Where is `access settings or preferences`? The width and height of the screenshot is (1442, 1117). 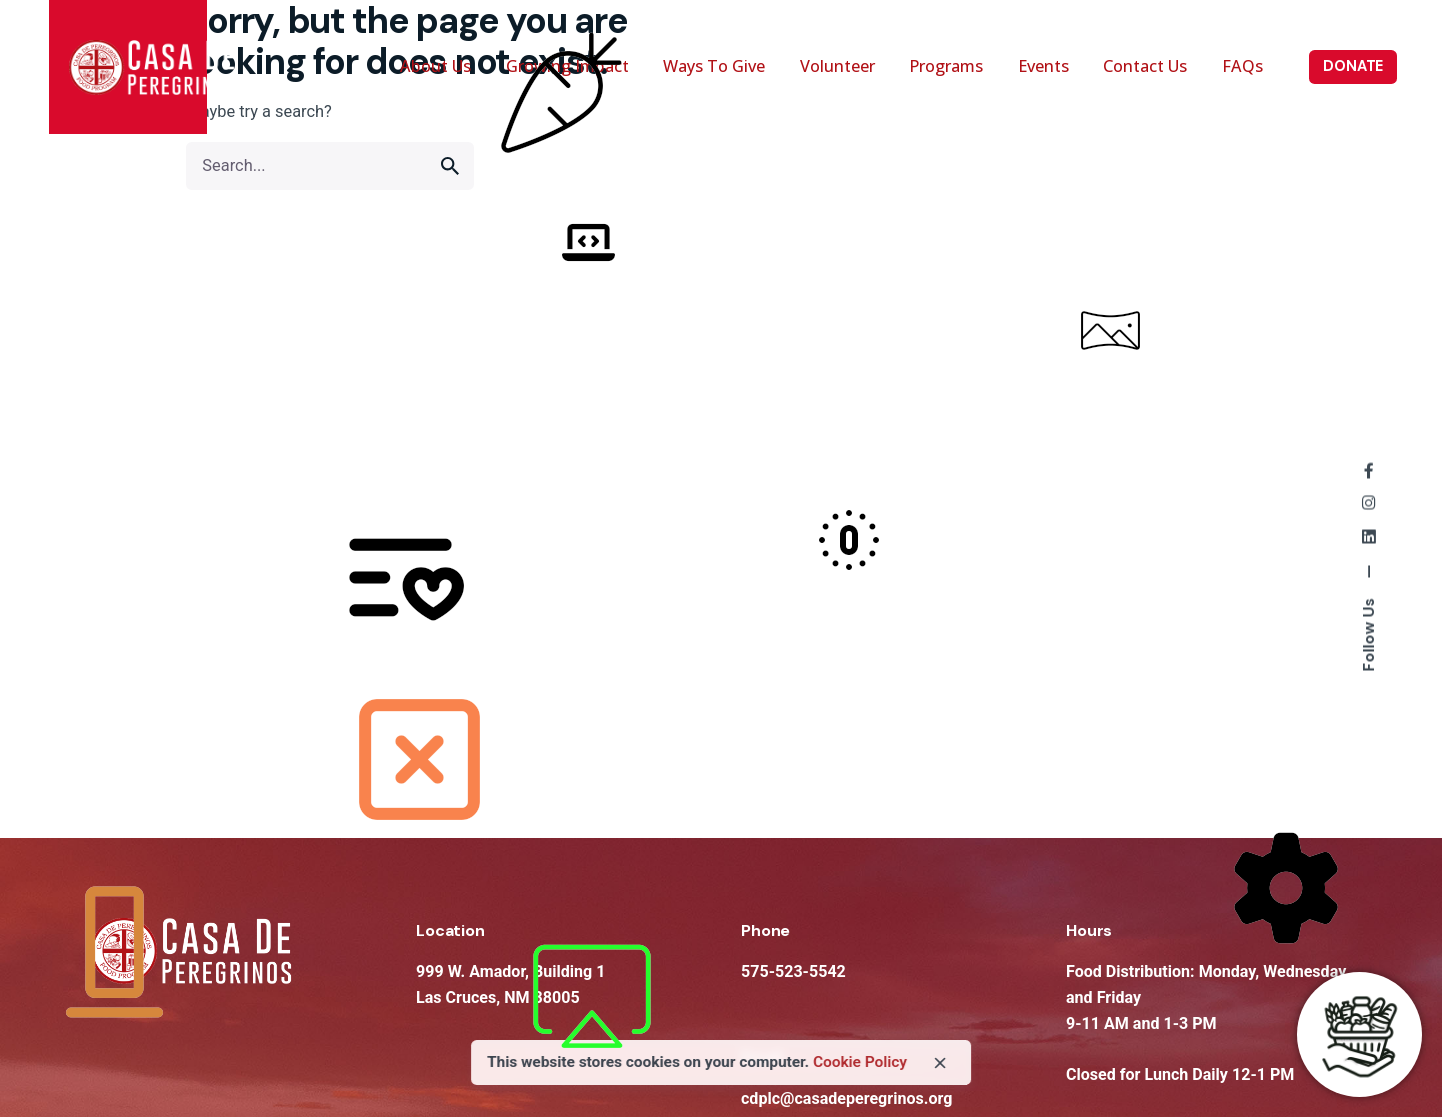
access settings or preferences is located at coordinates (1286, 888).